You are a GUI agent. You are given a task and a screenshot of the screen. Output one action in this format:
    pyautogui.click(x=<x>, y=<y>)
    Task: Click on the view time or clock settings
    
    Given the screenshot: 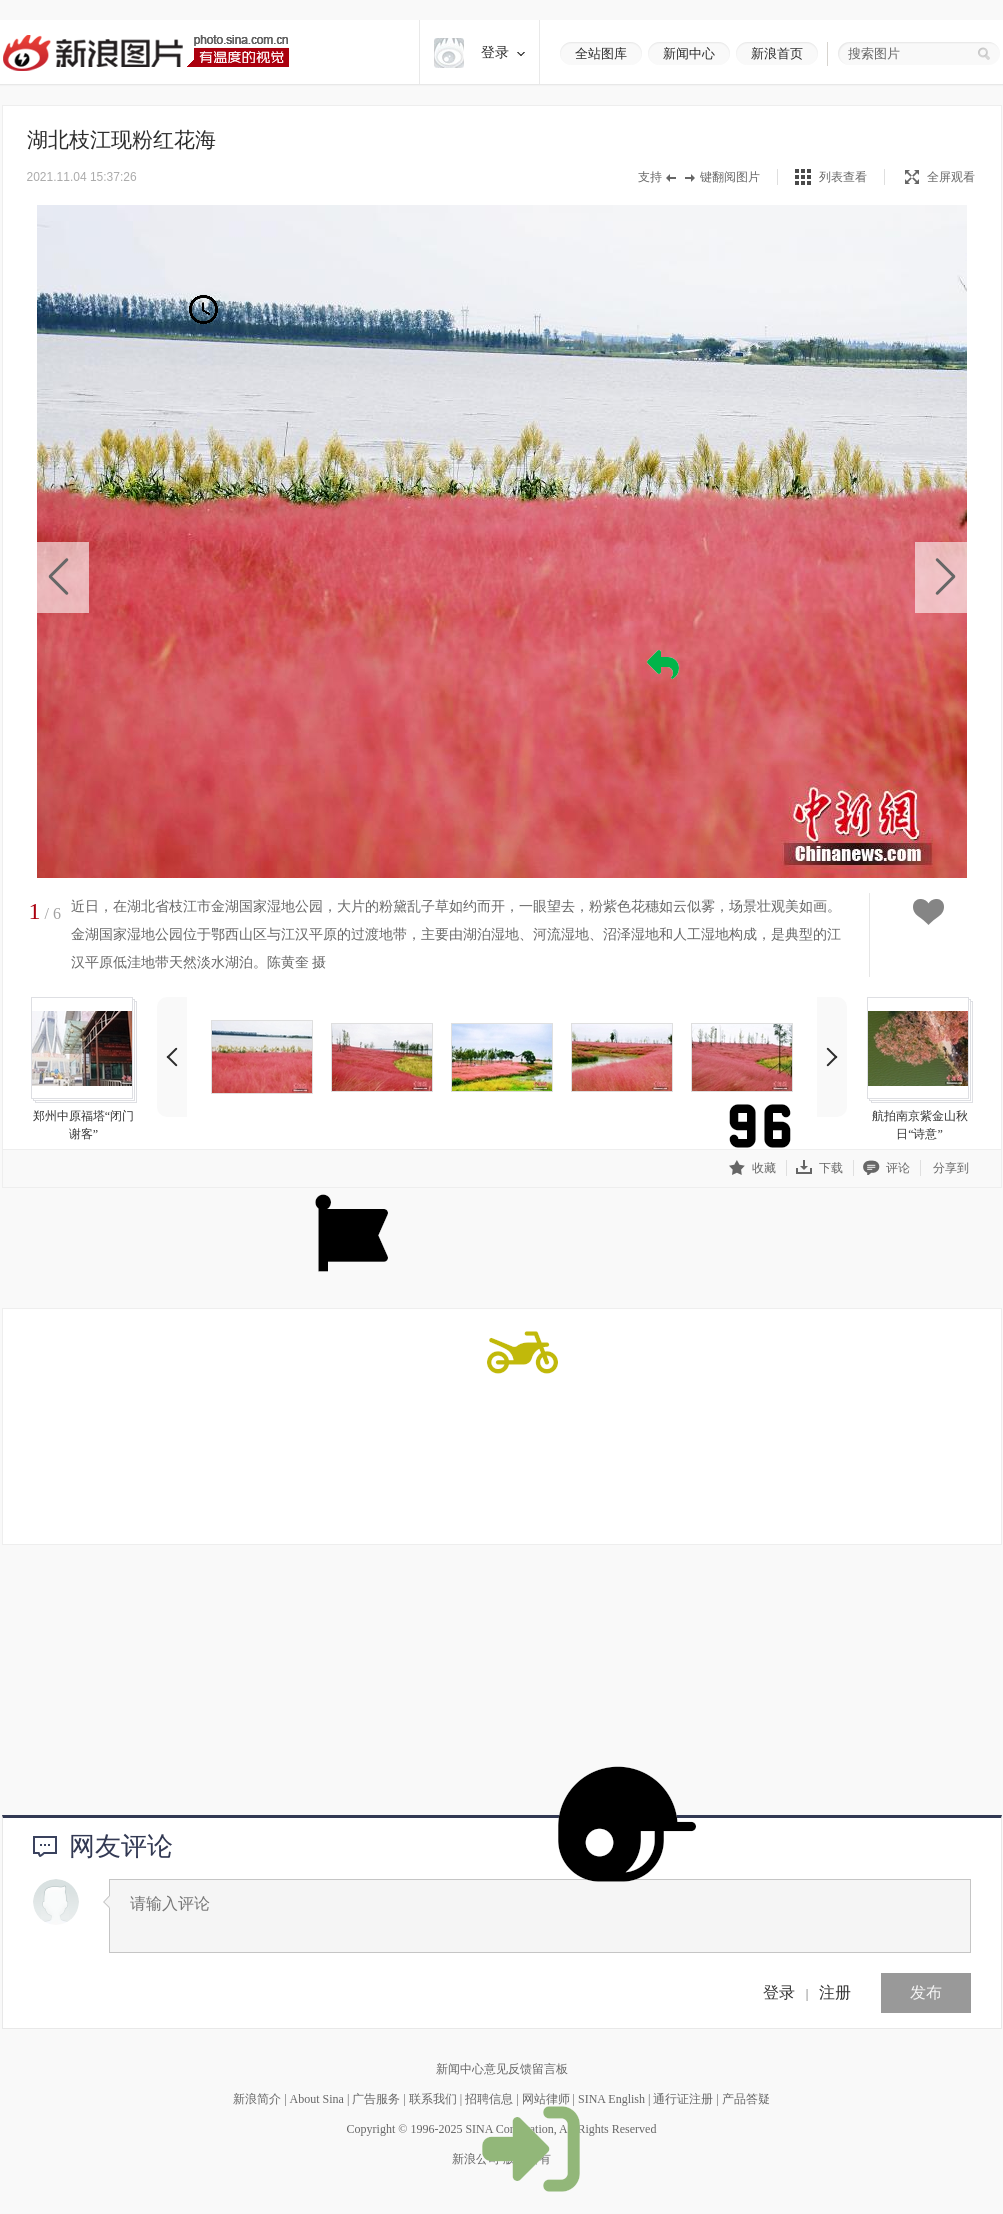 What is the action you would take?
    pyautogui.click(x=203, y=309)
    